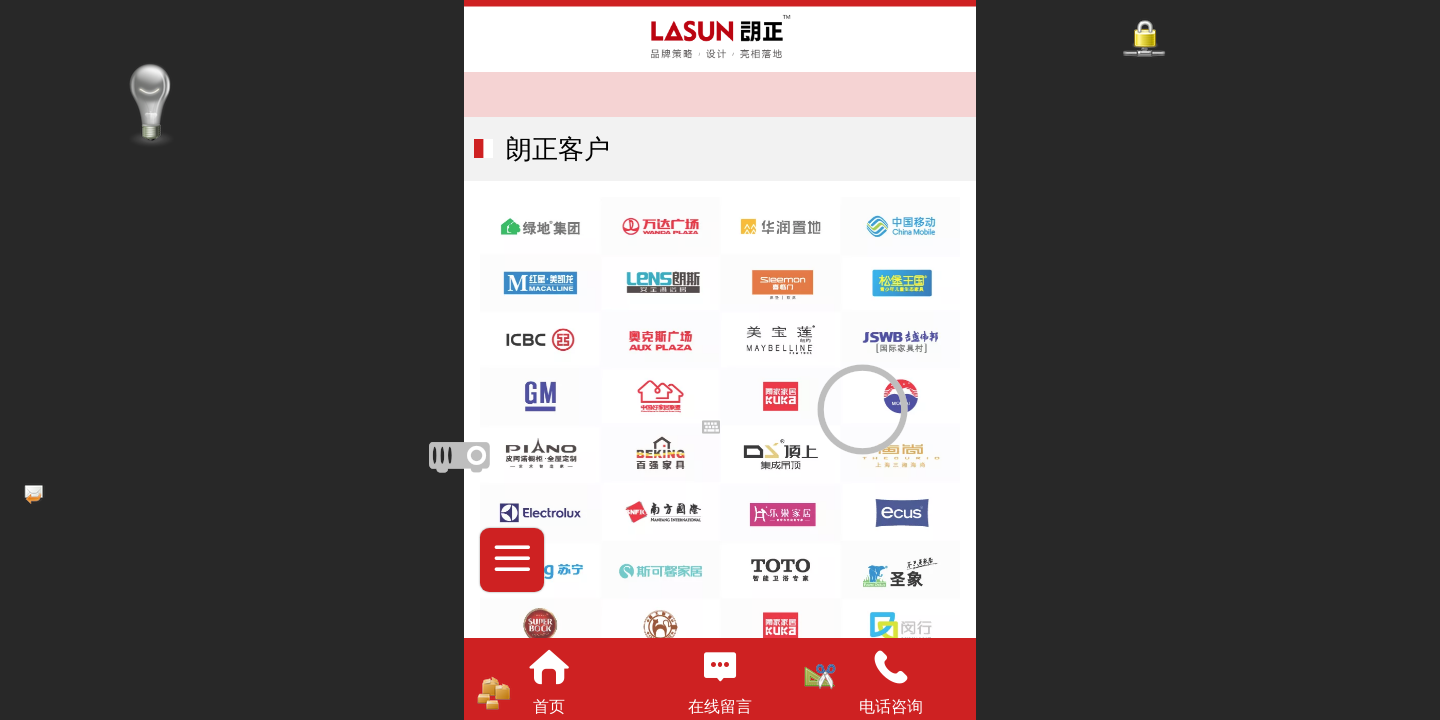  I want to click on install new software or applications, so click(493, 691).